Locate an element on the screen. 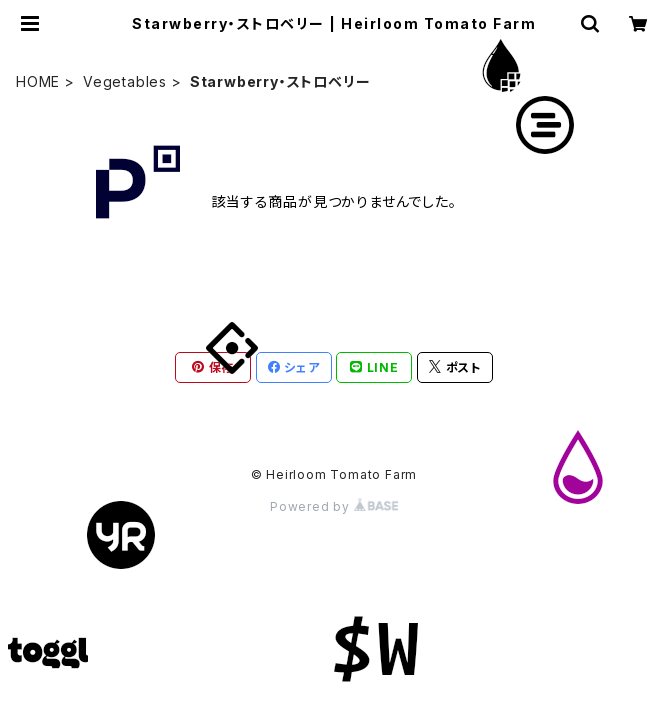 This screenshot has height=720, width=668. open the PicPay app is located at coordinates (138, 182).